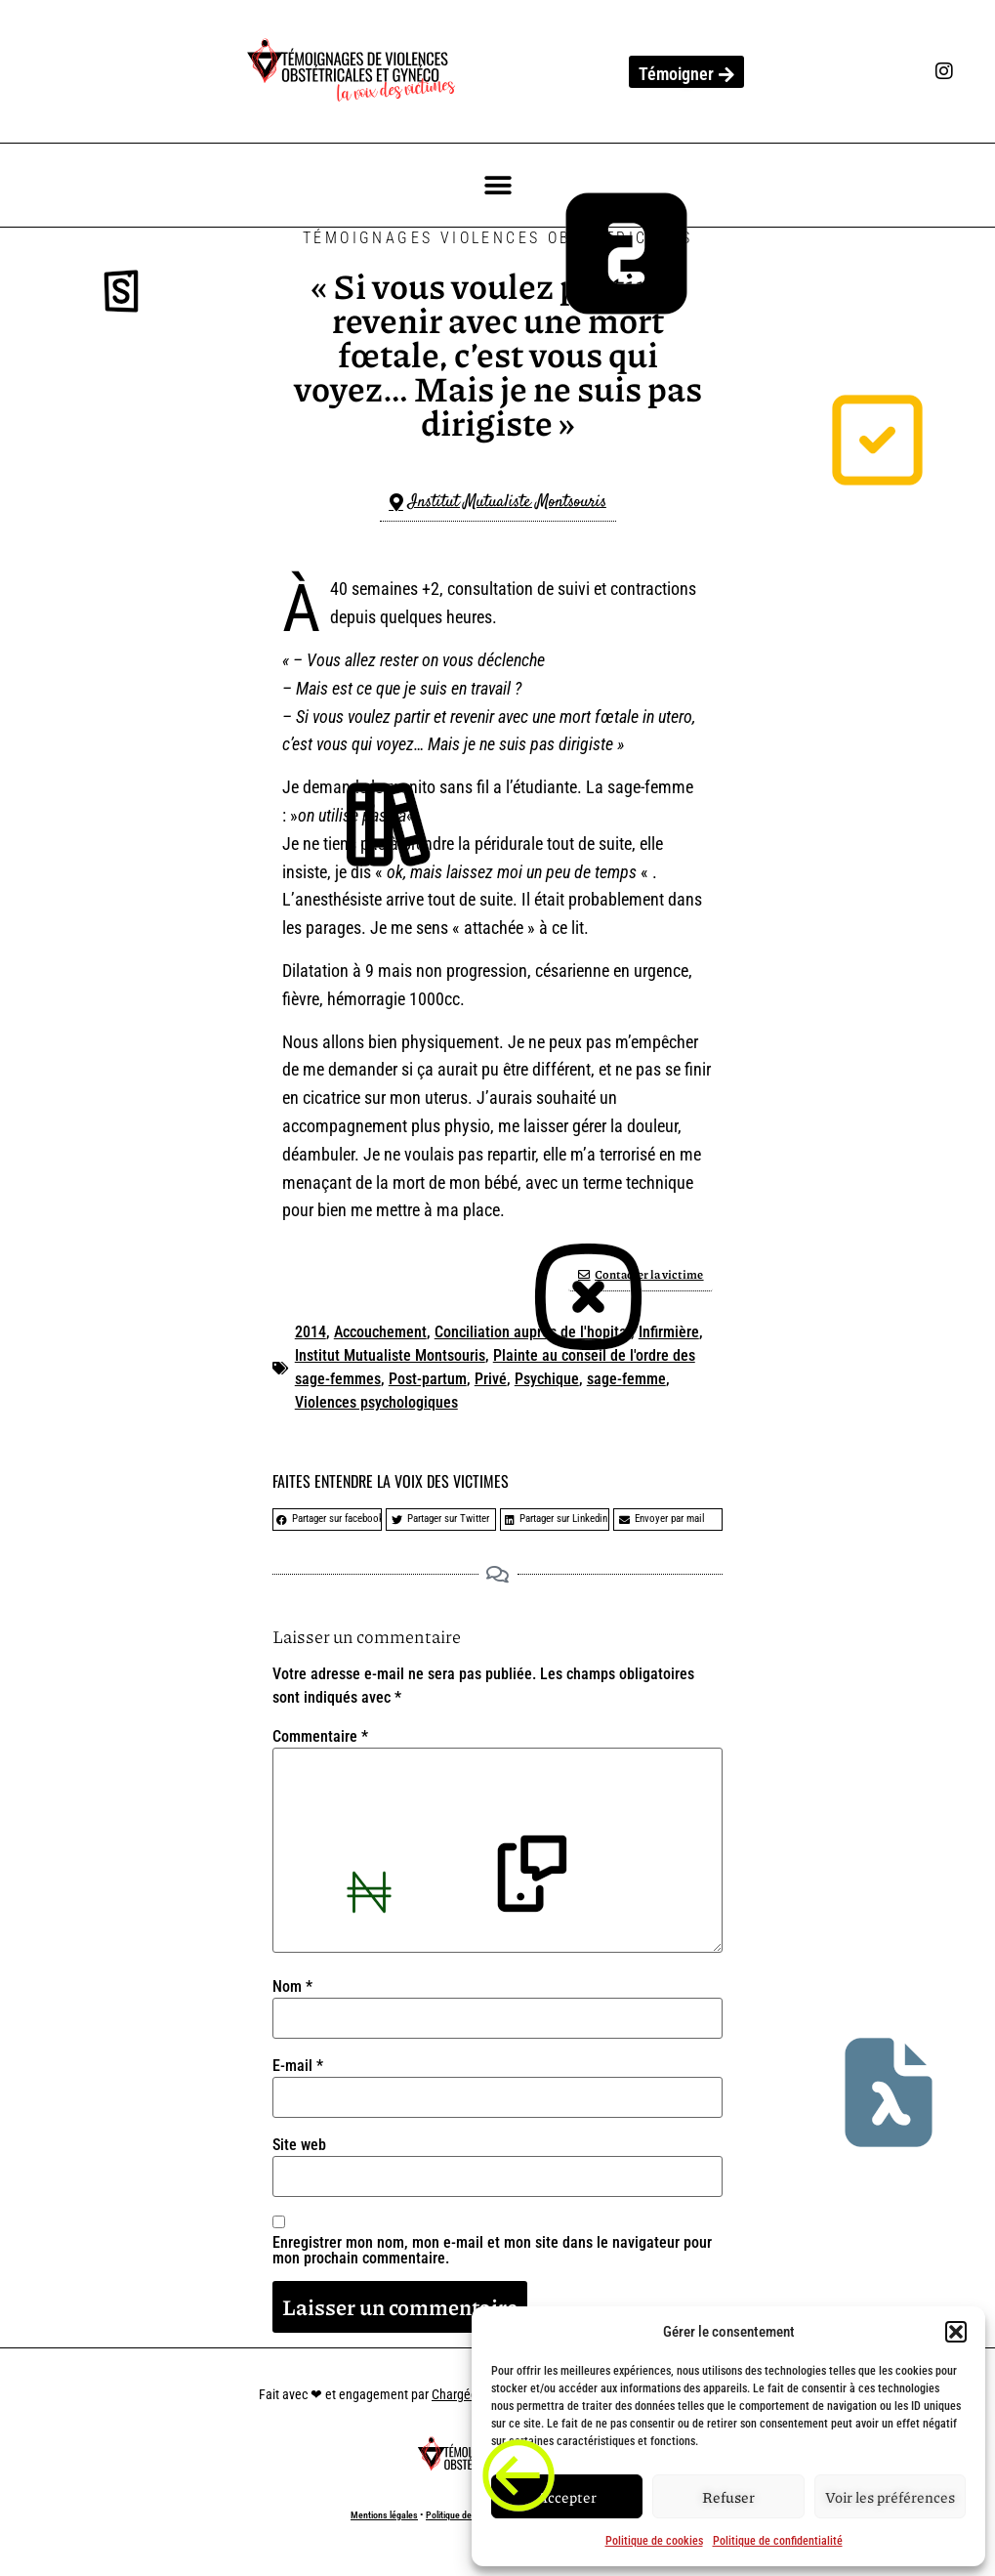  I want to click on select option 2 in a numbered list, so click(626, 253).